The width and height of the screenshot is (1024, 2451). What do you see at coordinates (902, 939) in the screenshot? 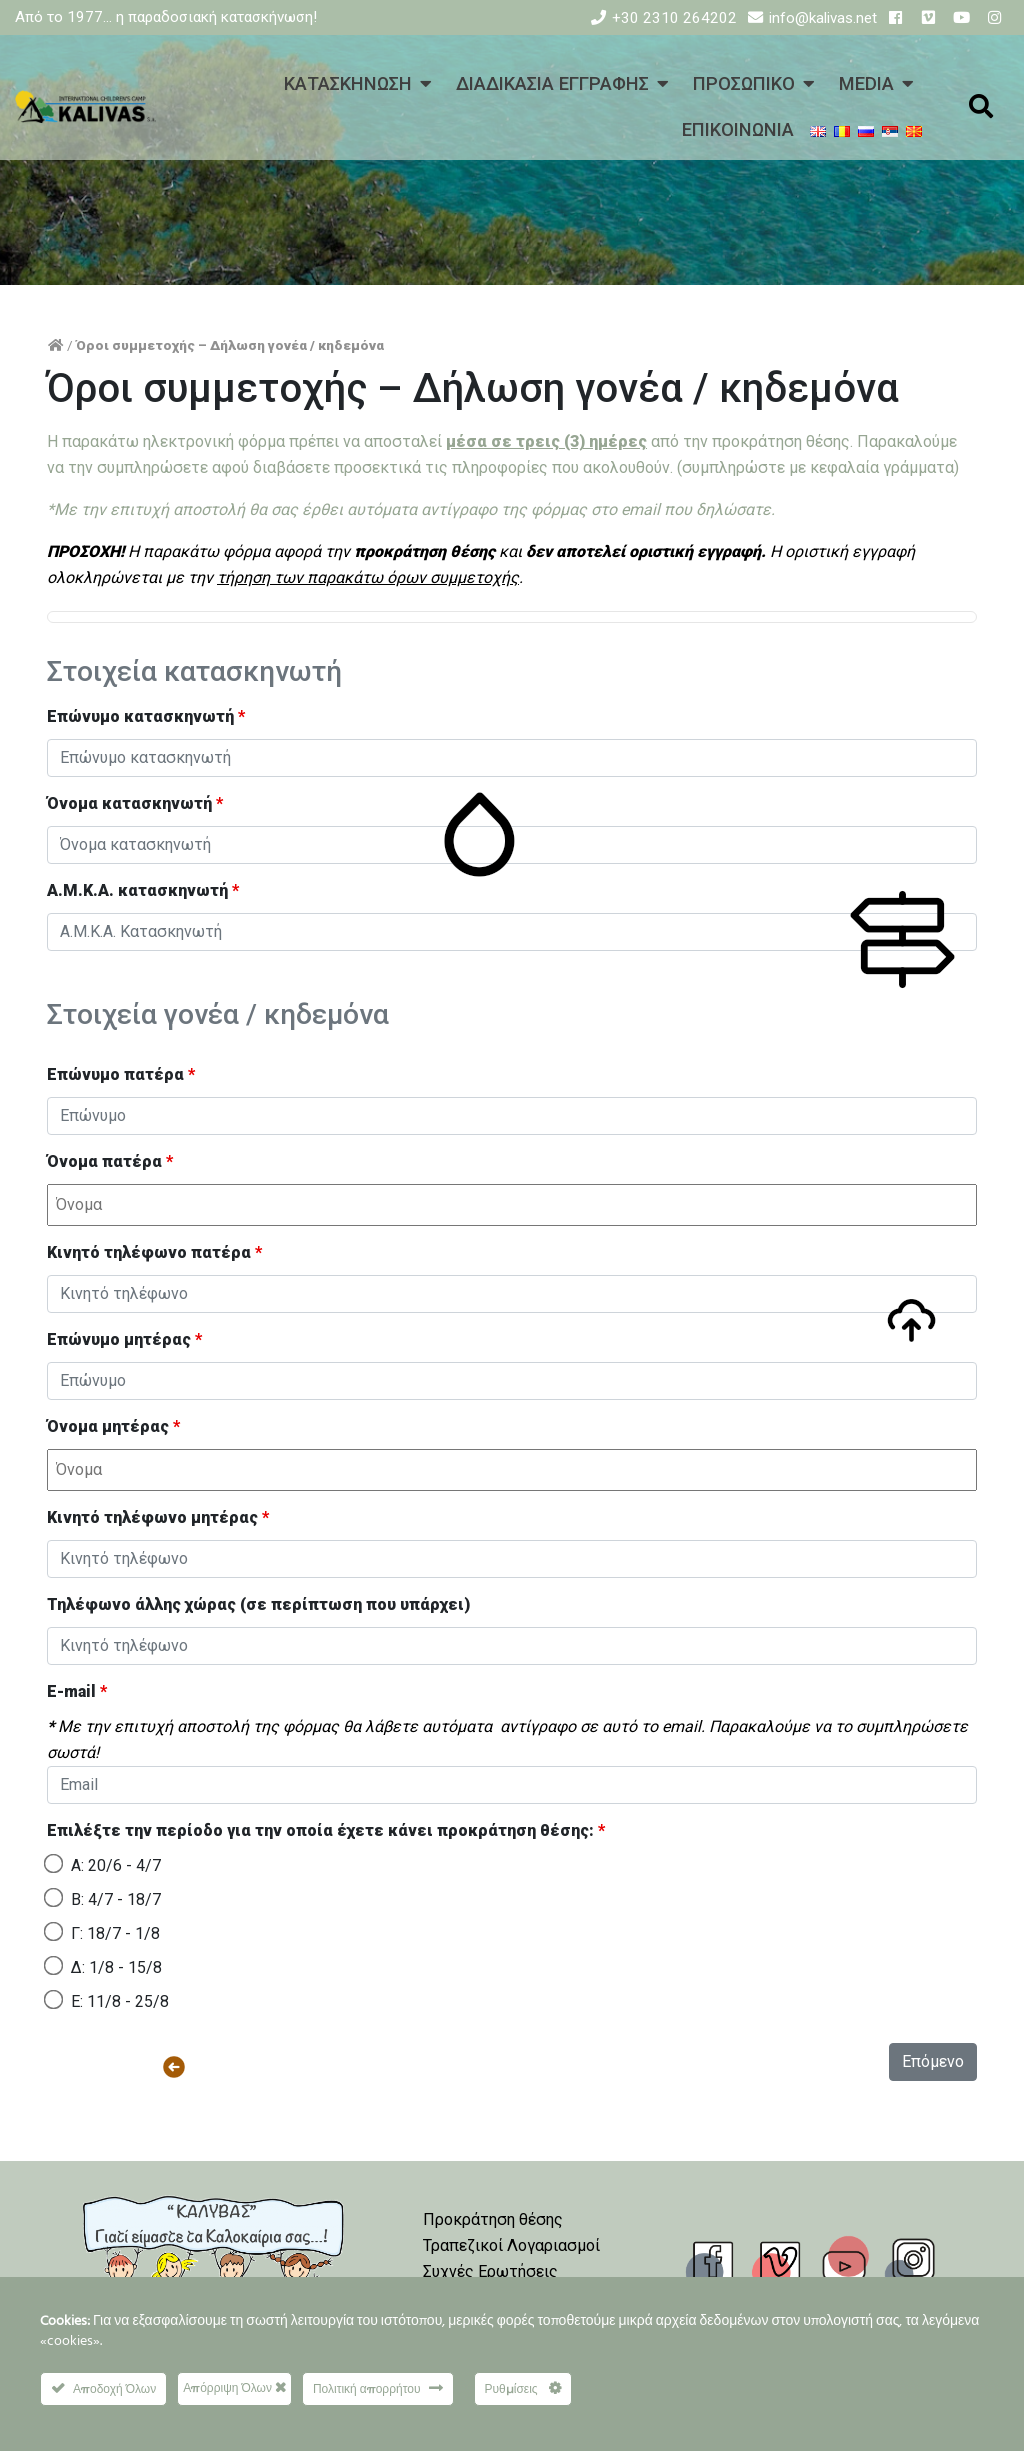
I see `navigate to directions or wayfinding options` at bounding box center [902, 939].